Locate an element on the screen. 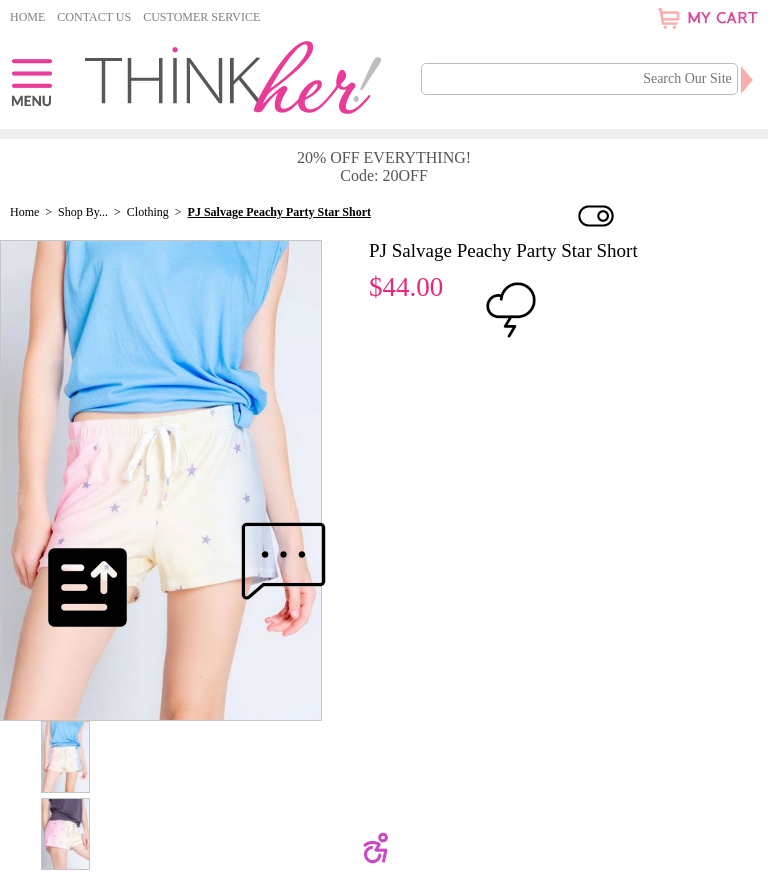 The width and height of the screenshot is (768, 880). indicates thunderstorm or severe weather conditions is located at coordinates (511, 309).